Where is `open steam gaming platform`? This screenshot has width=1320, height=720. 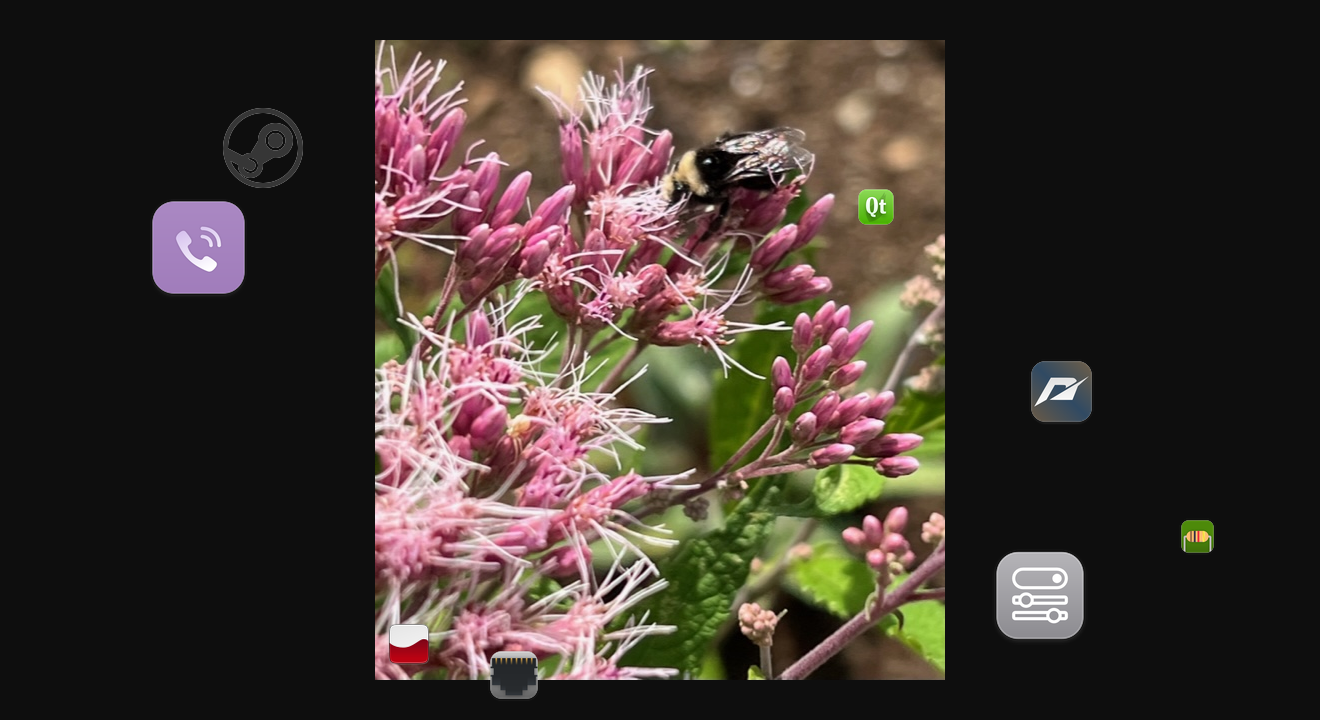 open steam gaming platform is located at coordinates (263, 148).